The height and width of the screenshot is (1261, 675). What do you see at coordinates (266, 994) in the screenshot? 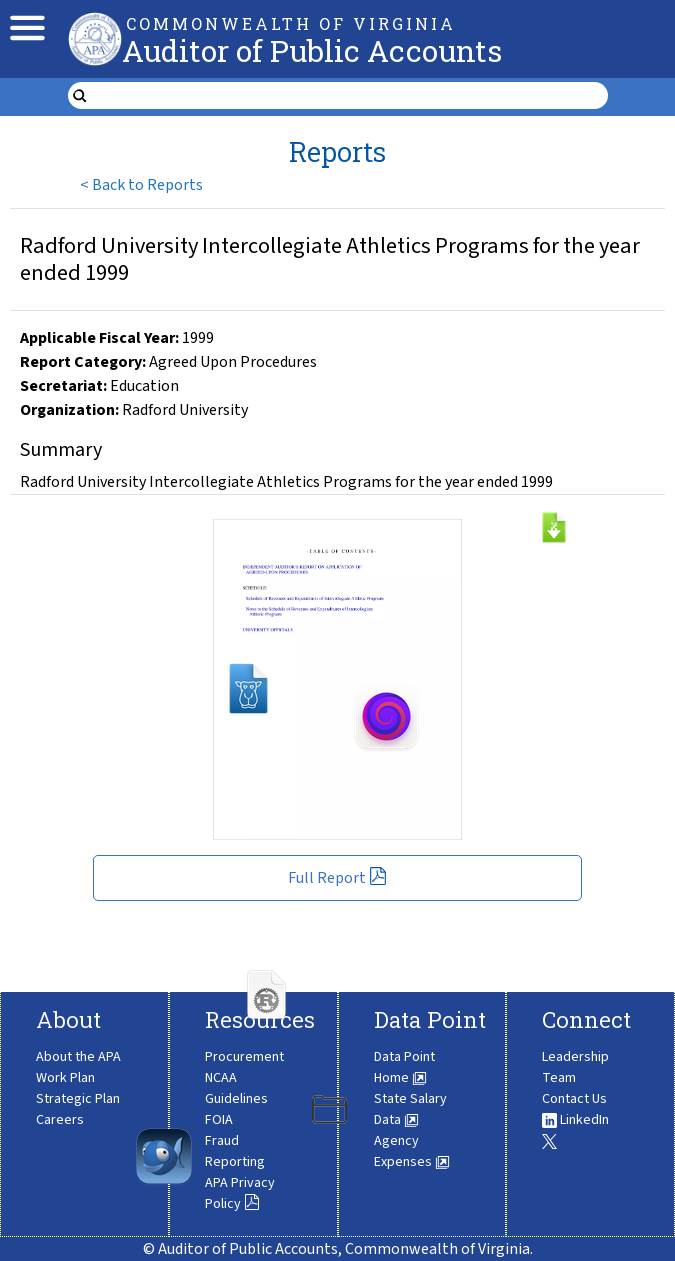
I see `a rust programming language source file` at bounding box center [266, 994].